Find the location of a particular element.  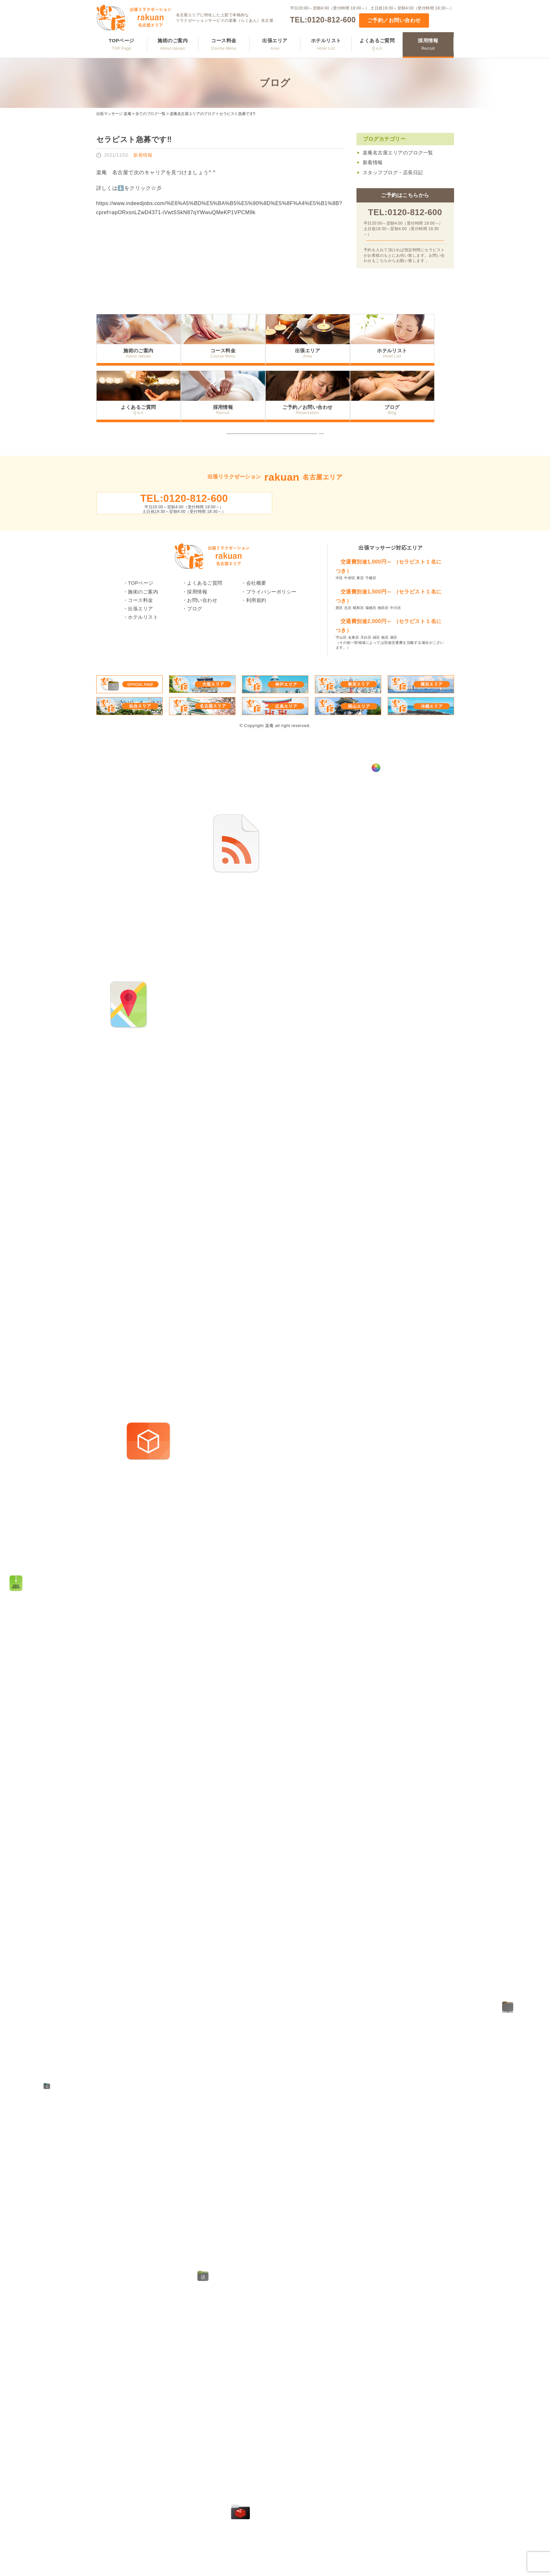

open your documents folder is located at coordinates (47, 2086).